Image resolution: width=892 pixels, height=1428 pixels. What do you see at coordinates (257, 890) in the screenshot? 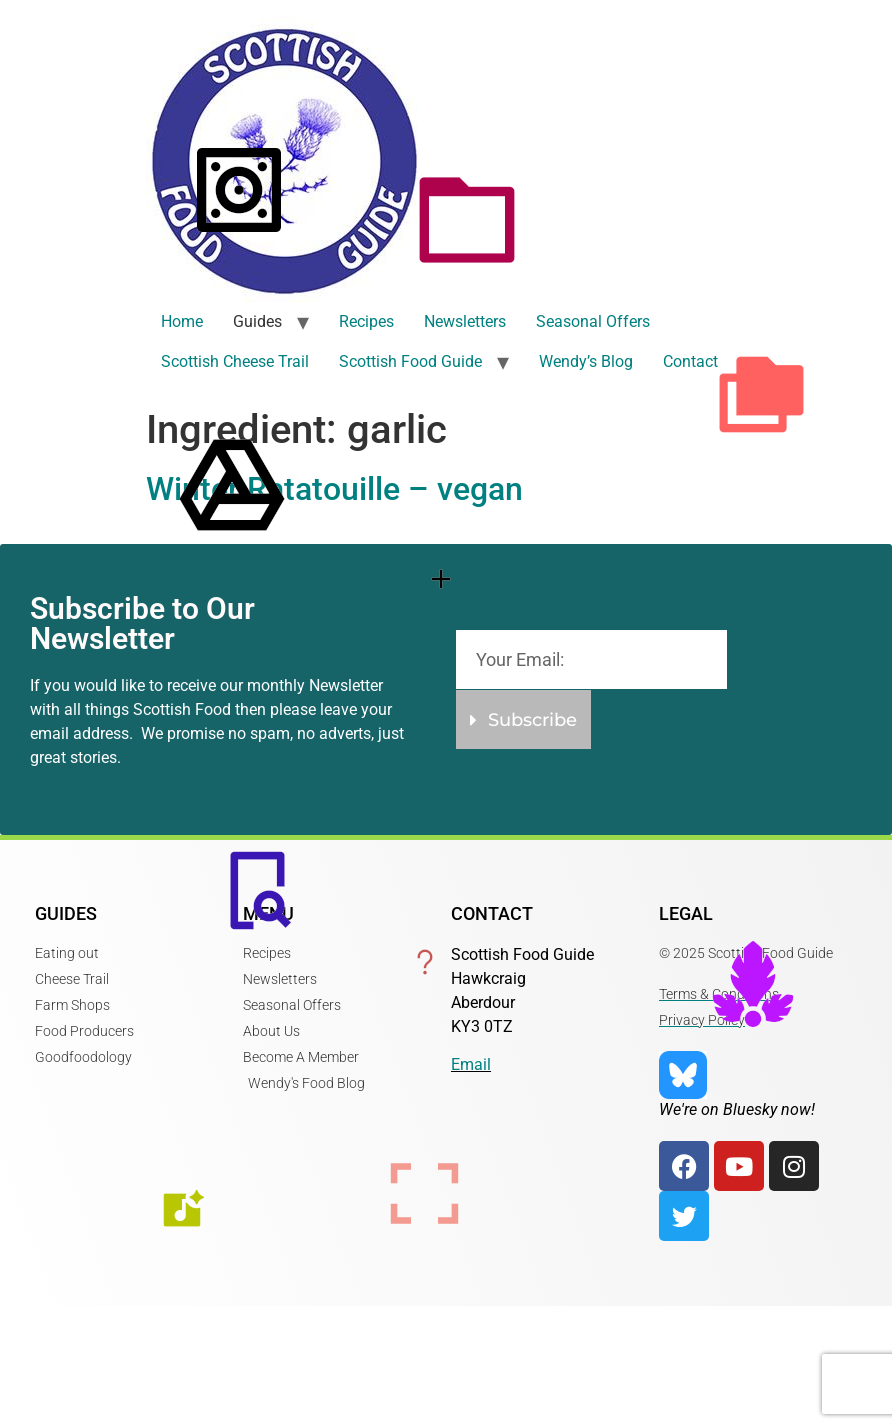
I see `find my phone feature` at bounding box center [257, 890].